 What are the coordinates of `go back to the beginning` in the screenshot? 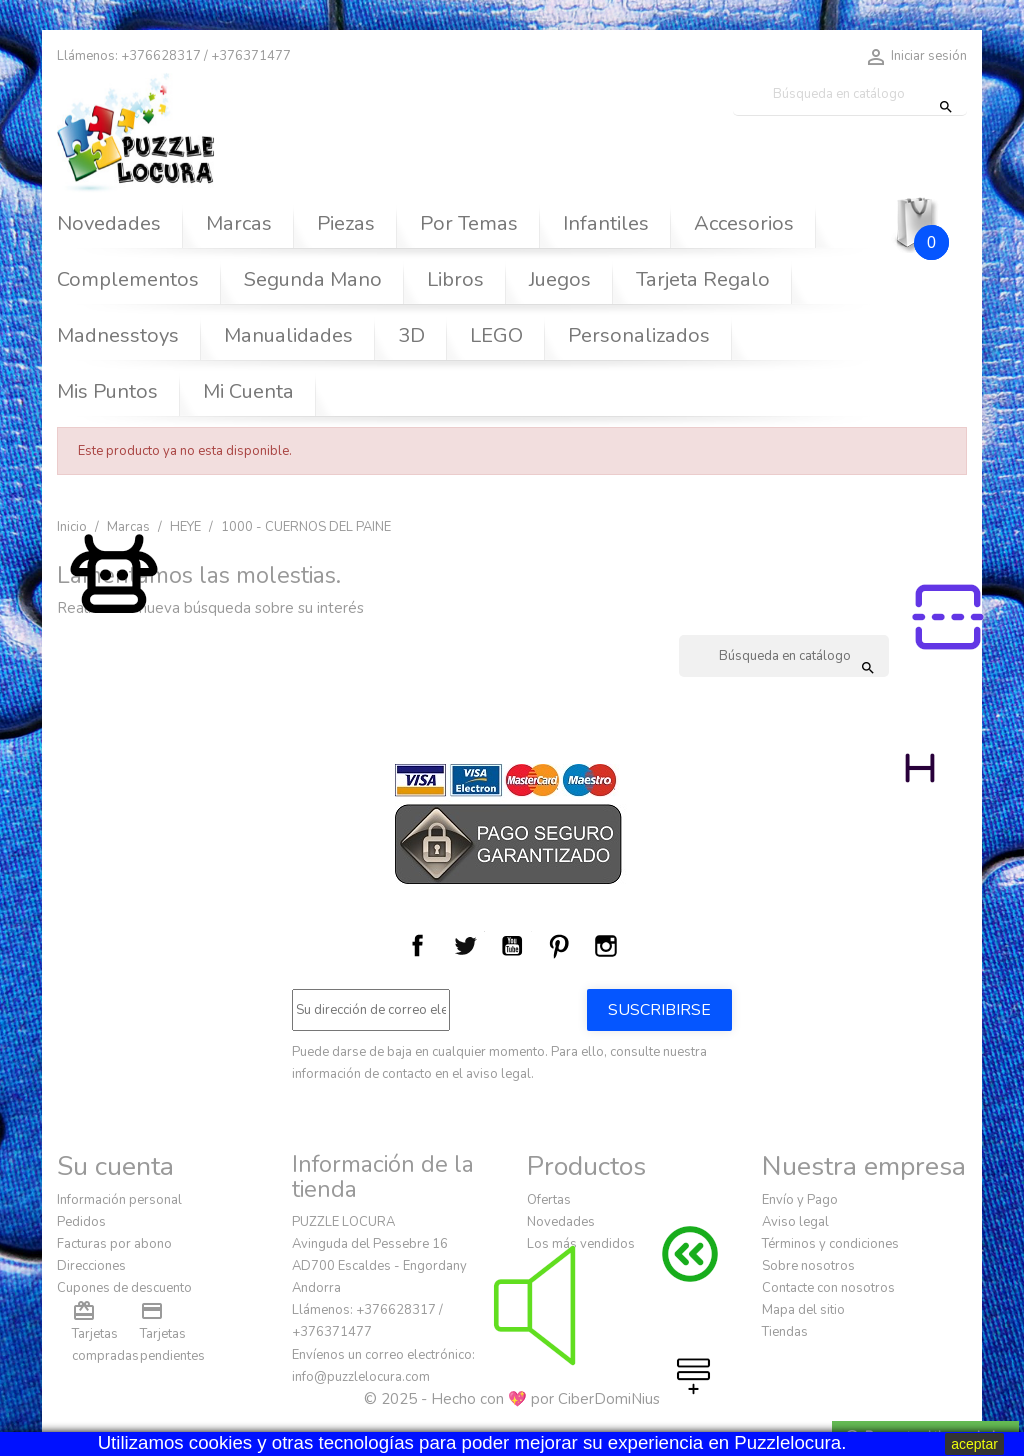 It's located at (690, 1254).